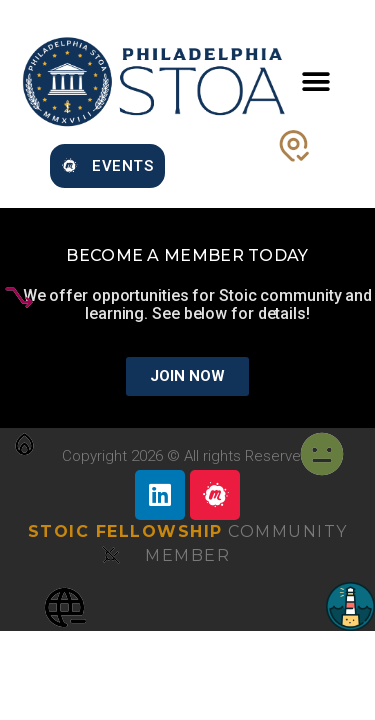 This screenshot has width=375, height=720. Describe the element at coordinates (293, 145) in the screenshot. I see `confirm or verify a location` at that location.